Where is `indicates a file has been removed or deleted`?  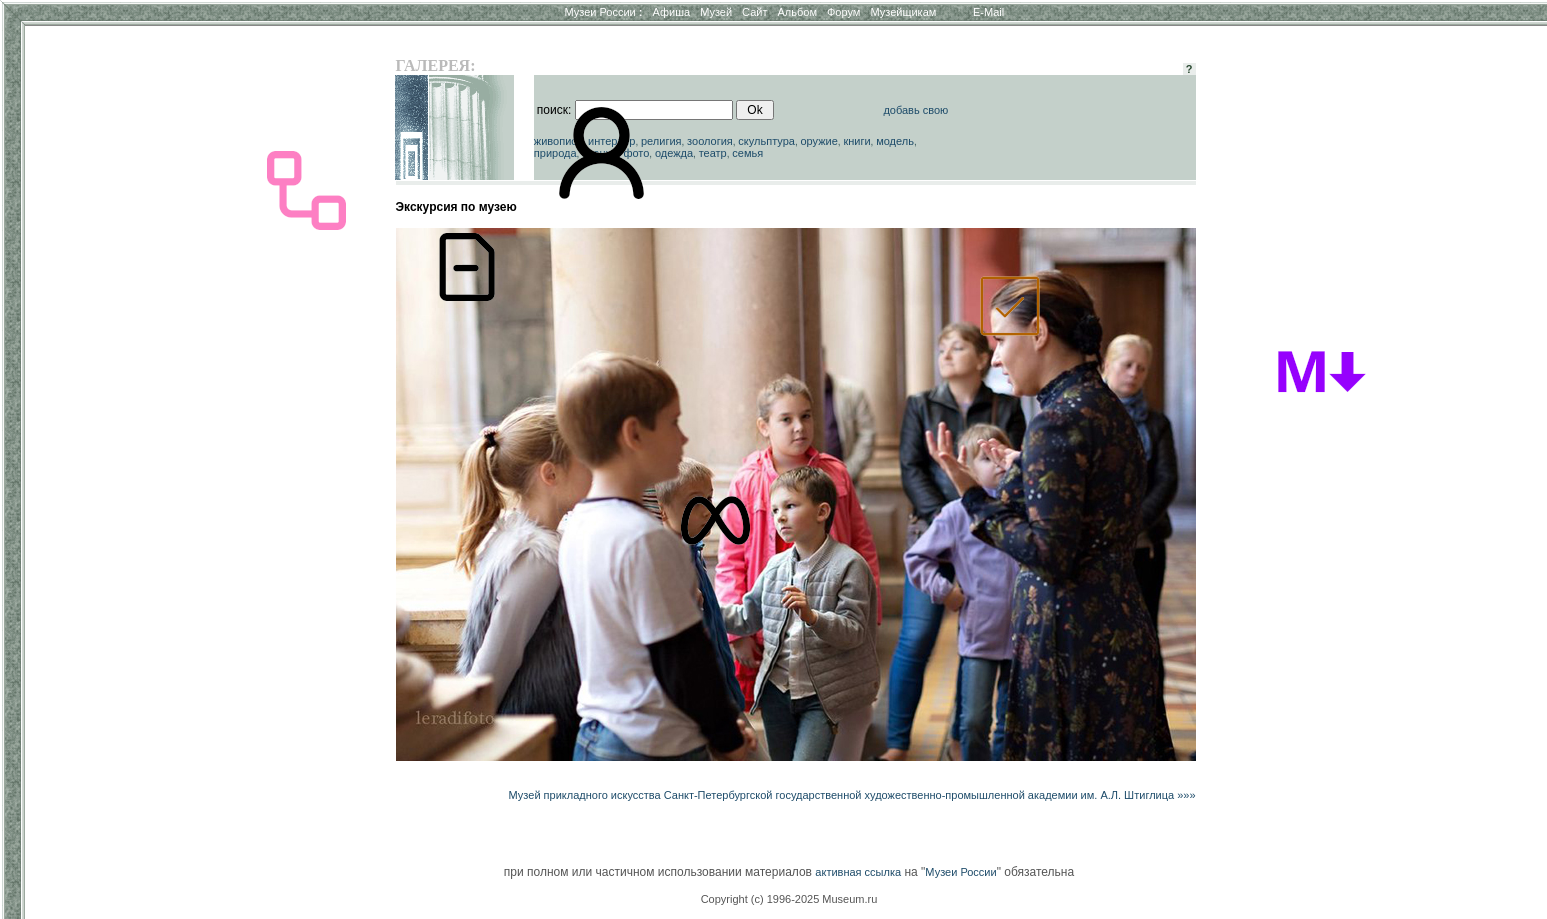
indicates a file has been removed or deleted is located at coordinates (465, 267).